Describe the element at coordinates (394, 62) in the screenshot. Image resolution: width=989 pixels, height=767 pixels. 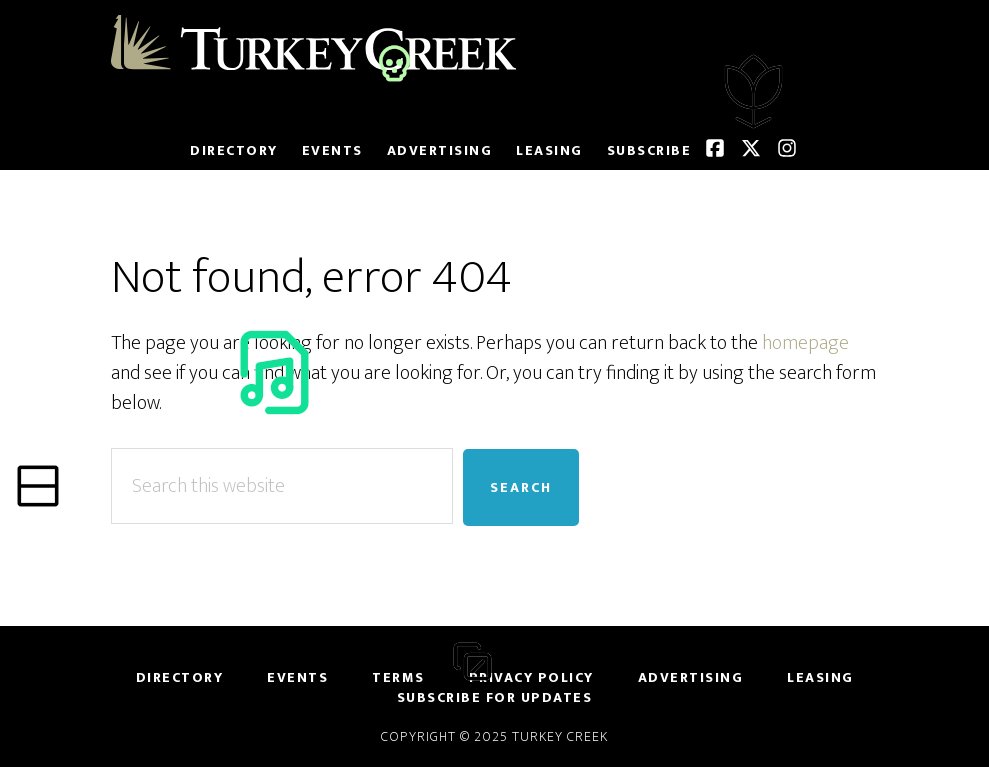
I see `indicates a fatal error or critical warning` at that location.